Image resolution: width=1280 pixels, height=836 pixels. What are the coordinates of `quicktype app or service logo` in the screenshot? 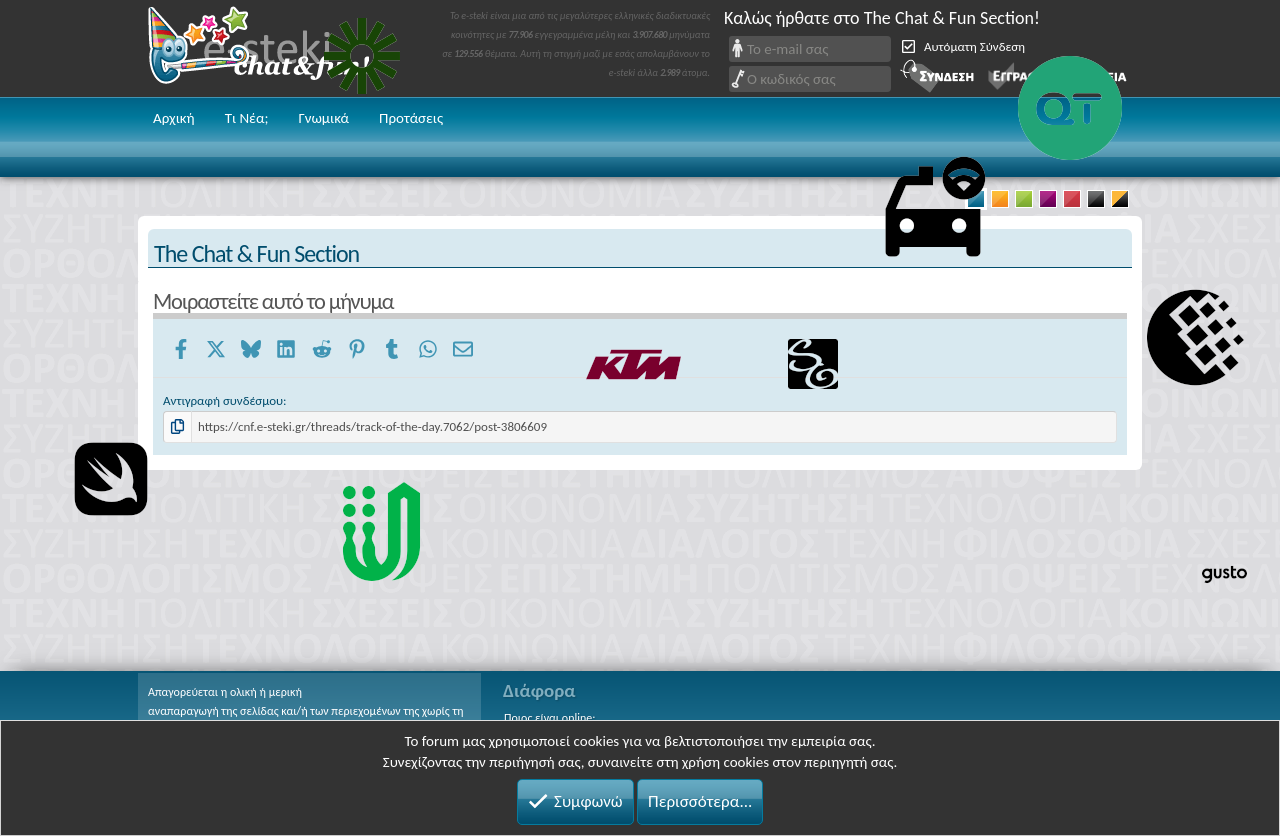 It's located at (1070, 108).